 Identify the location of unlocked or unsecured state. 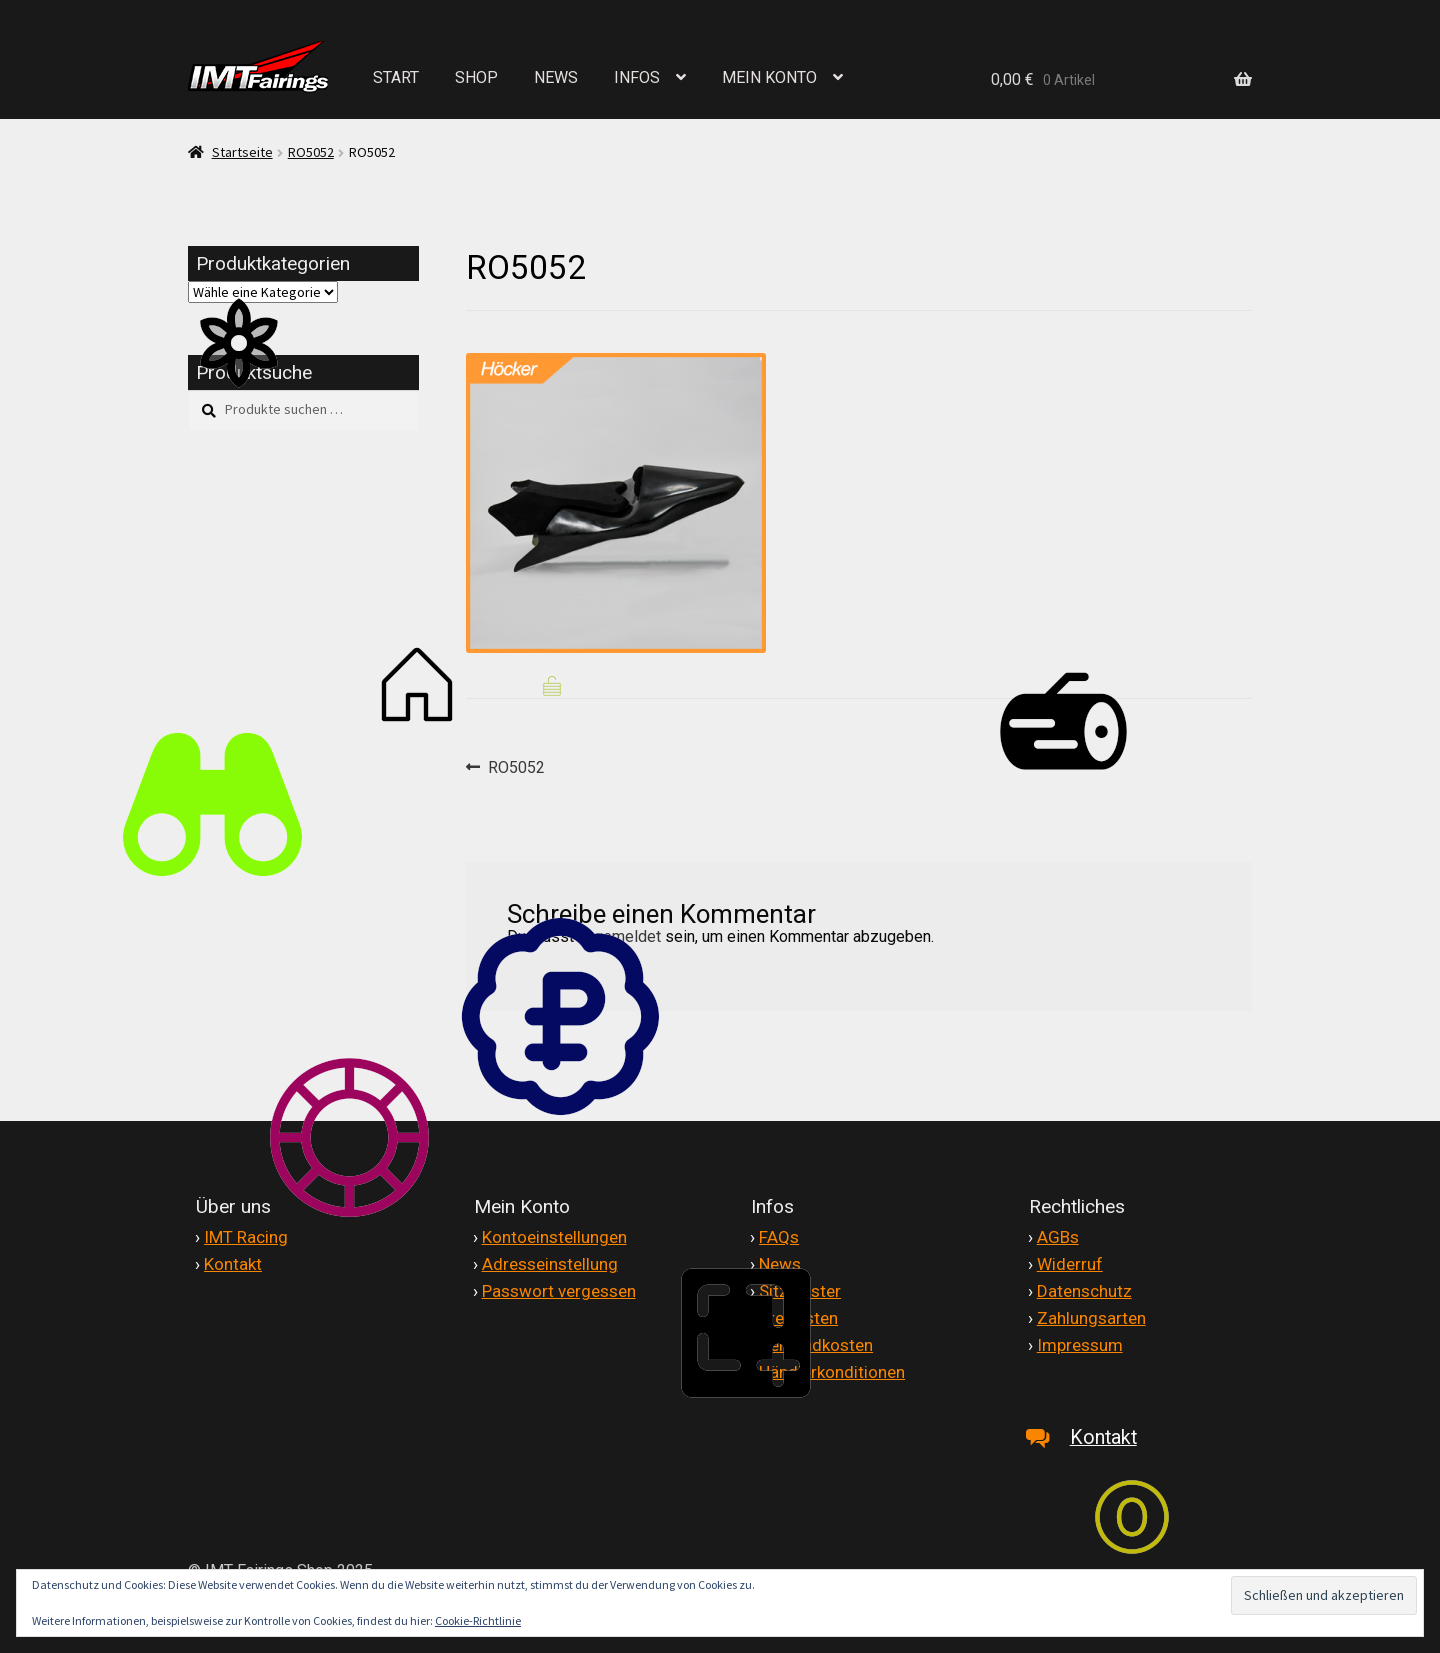
(552, 687).